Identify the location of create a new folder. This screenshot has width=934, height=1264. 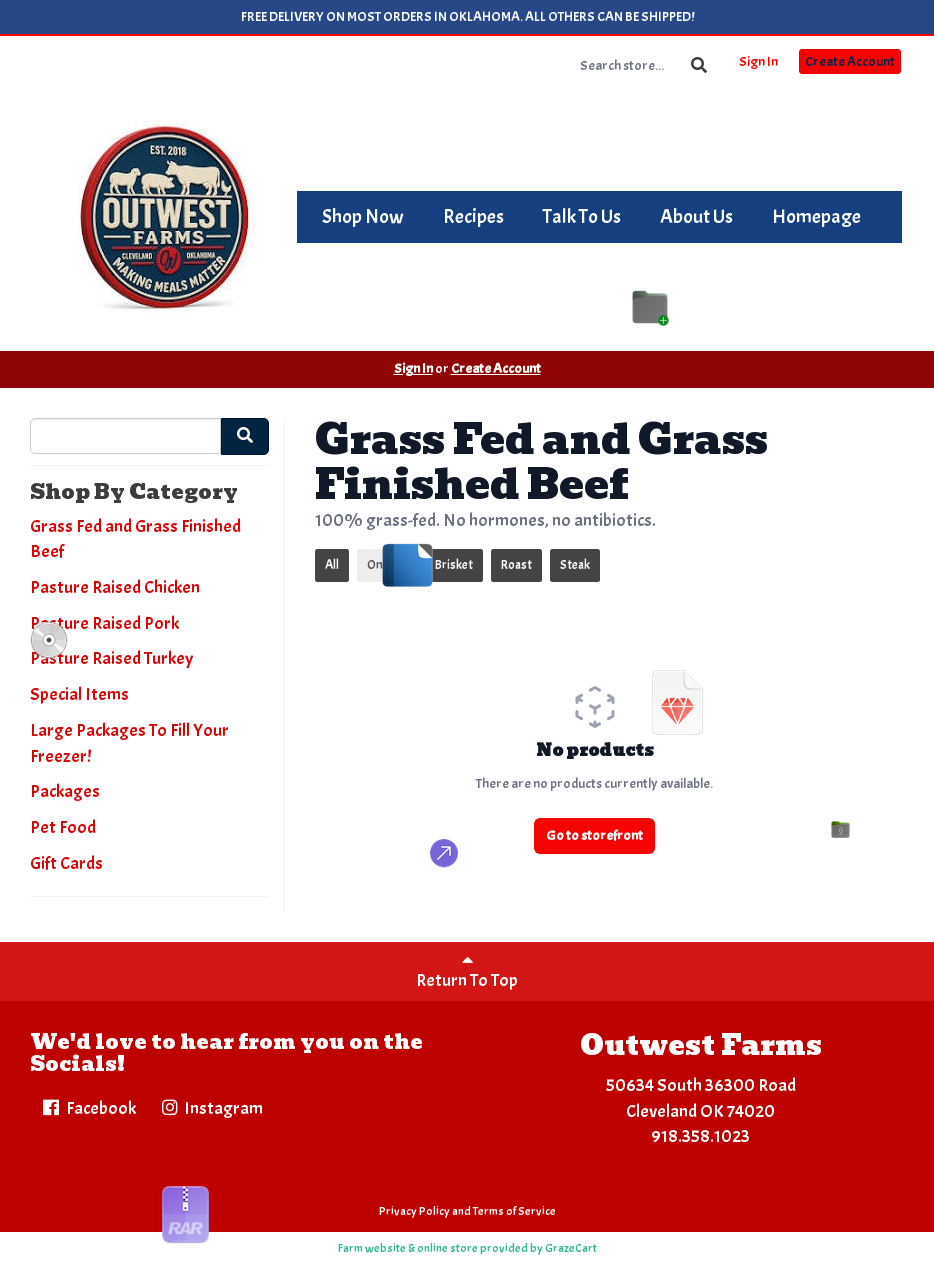
(650, 307).